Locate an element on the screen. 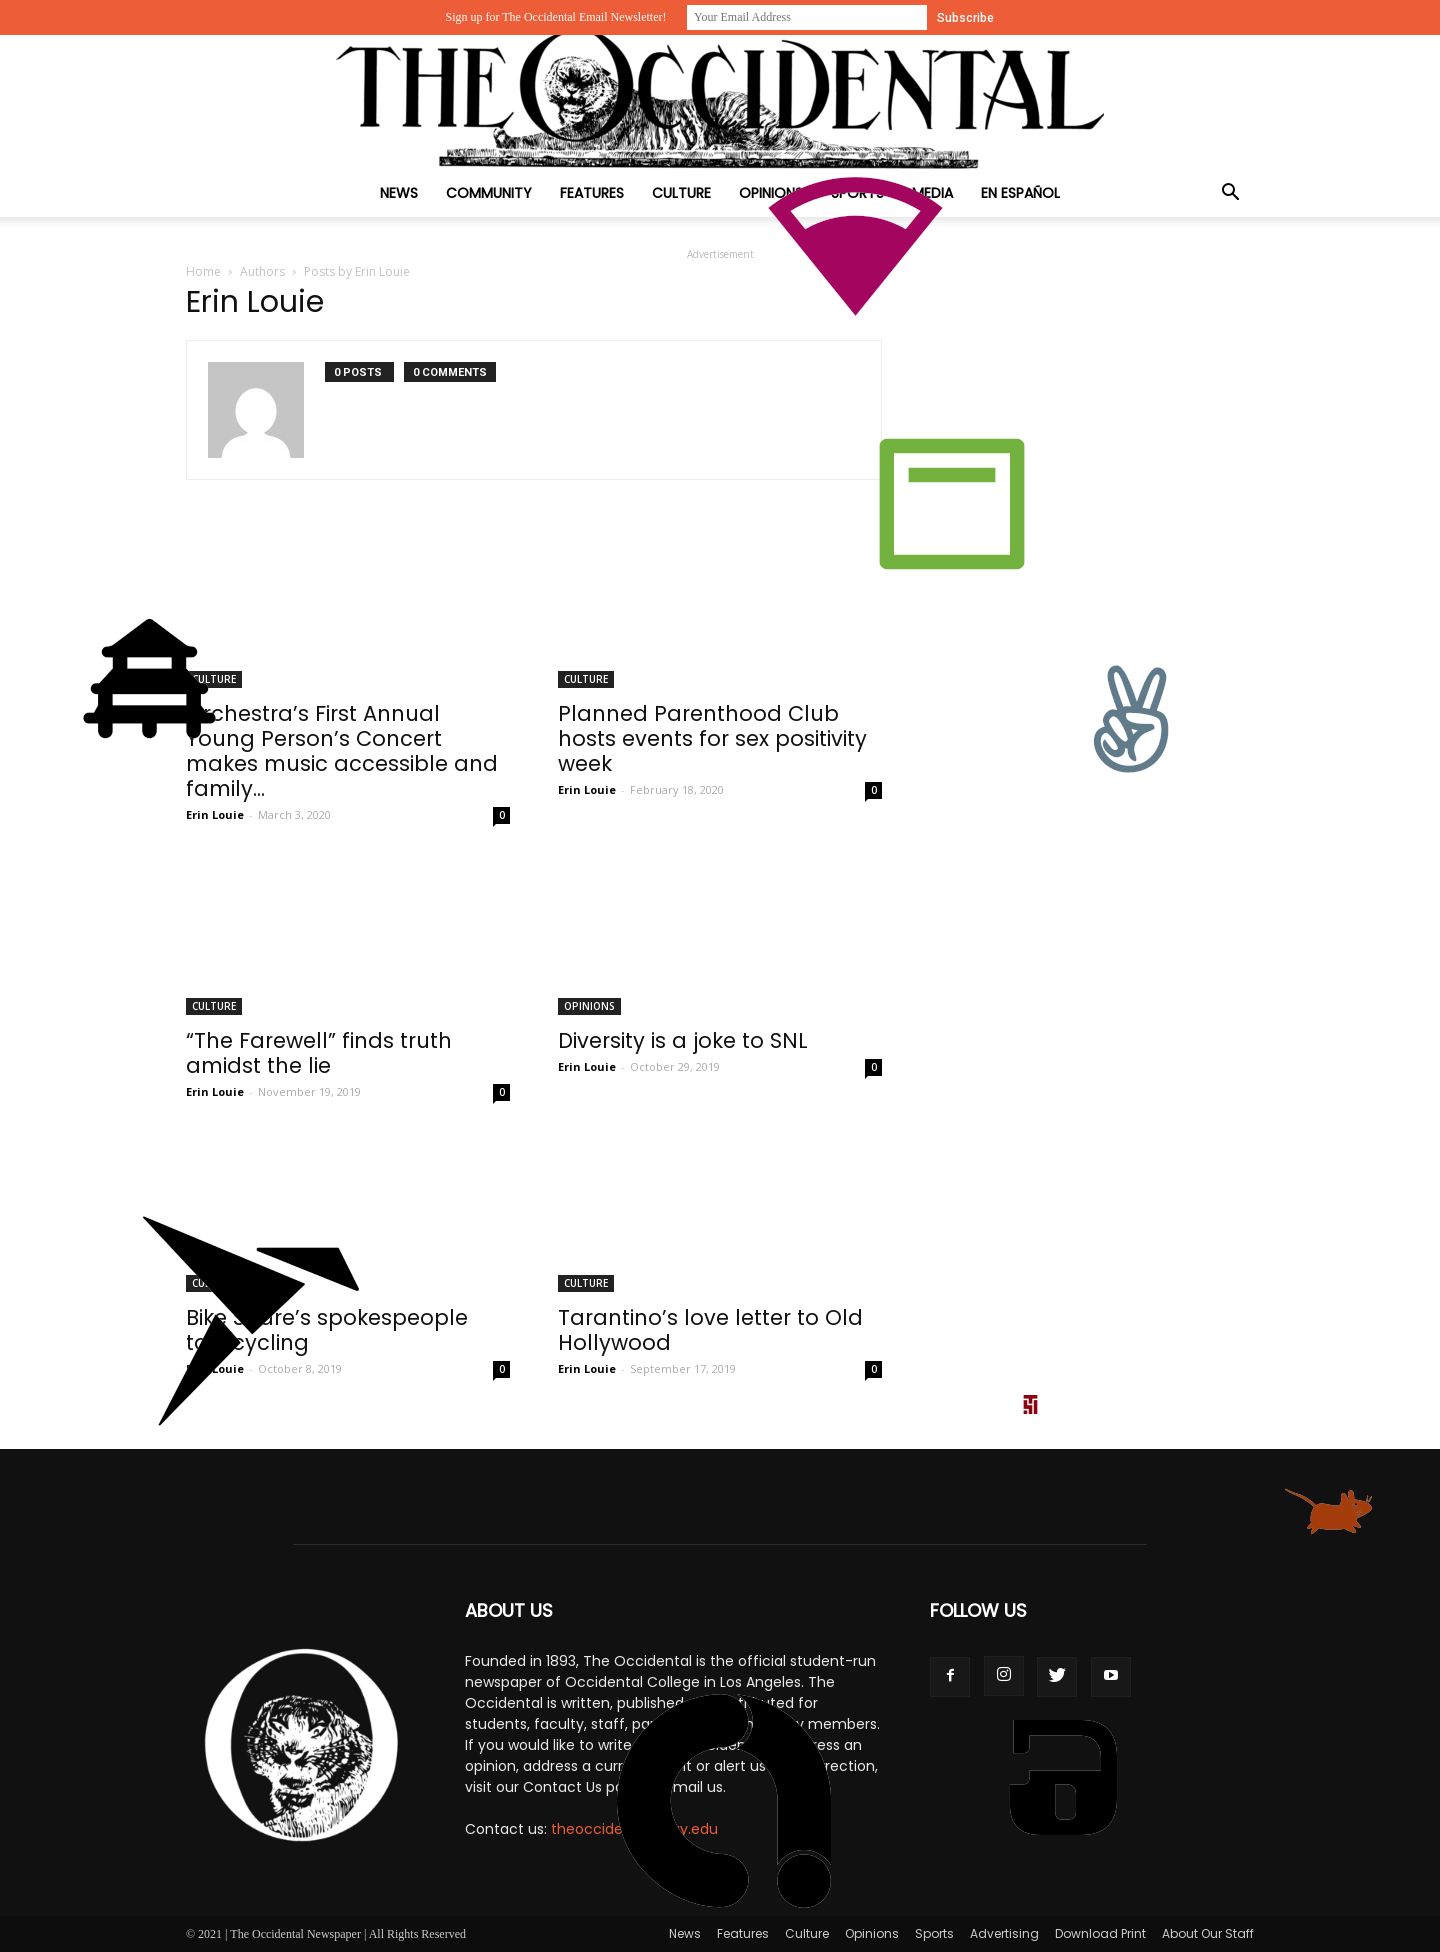  indicates strong wifi signal strength is located at coordinates (855, 246).